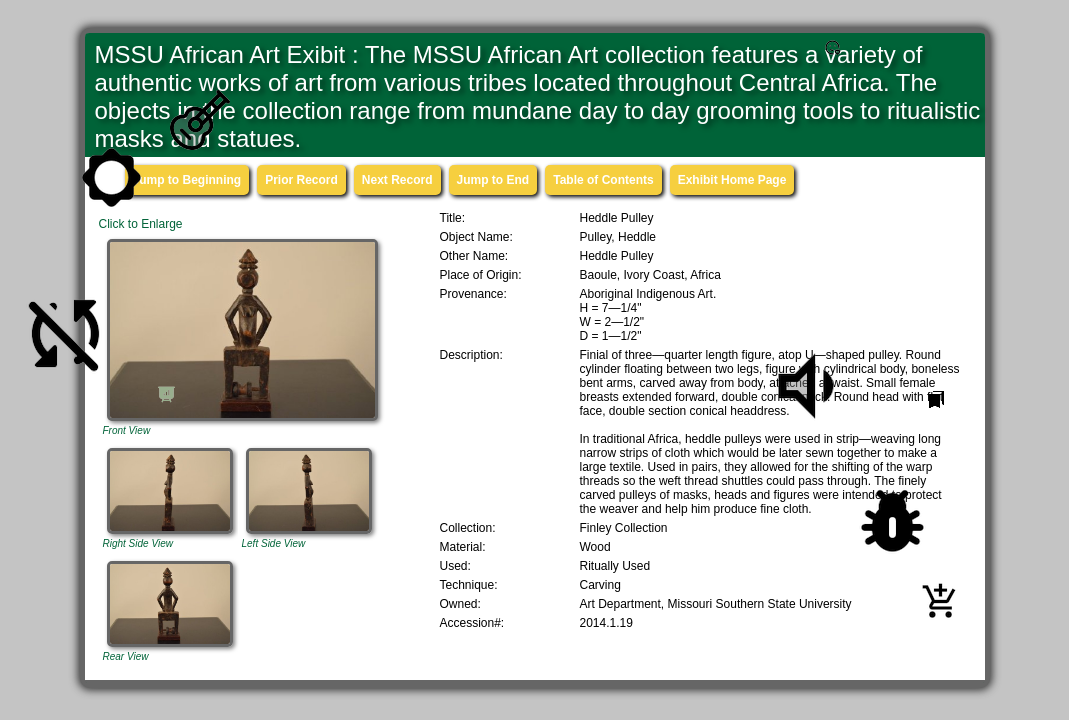  Describe the element at coordinates (807, 386) in the screenshot. I see `decrease audio volume` at that location.